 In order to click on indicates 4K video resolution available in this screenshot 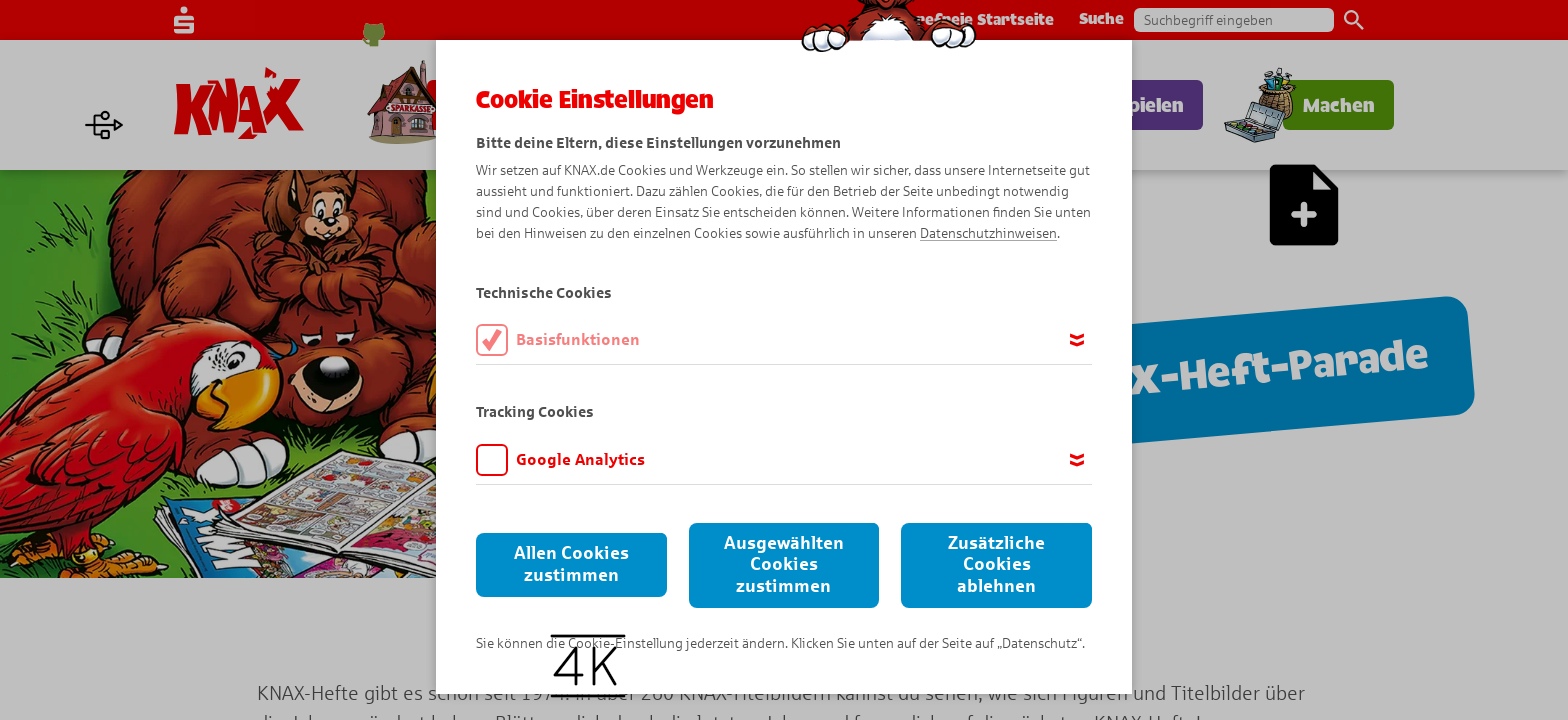, I will do `click(588, 666)`.